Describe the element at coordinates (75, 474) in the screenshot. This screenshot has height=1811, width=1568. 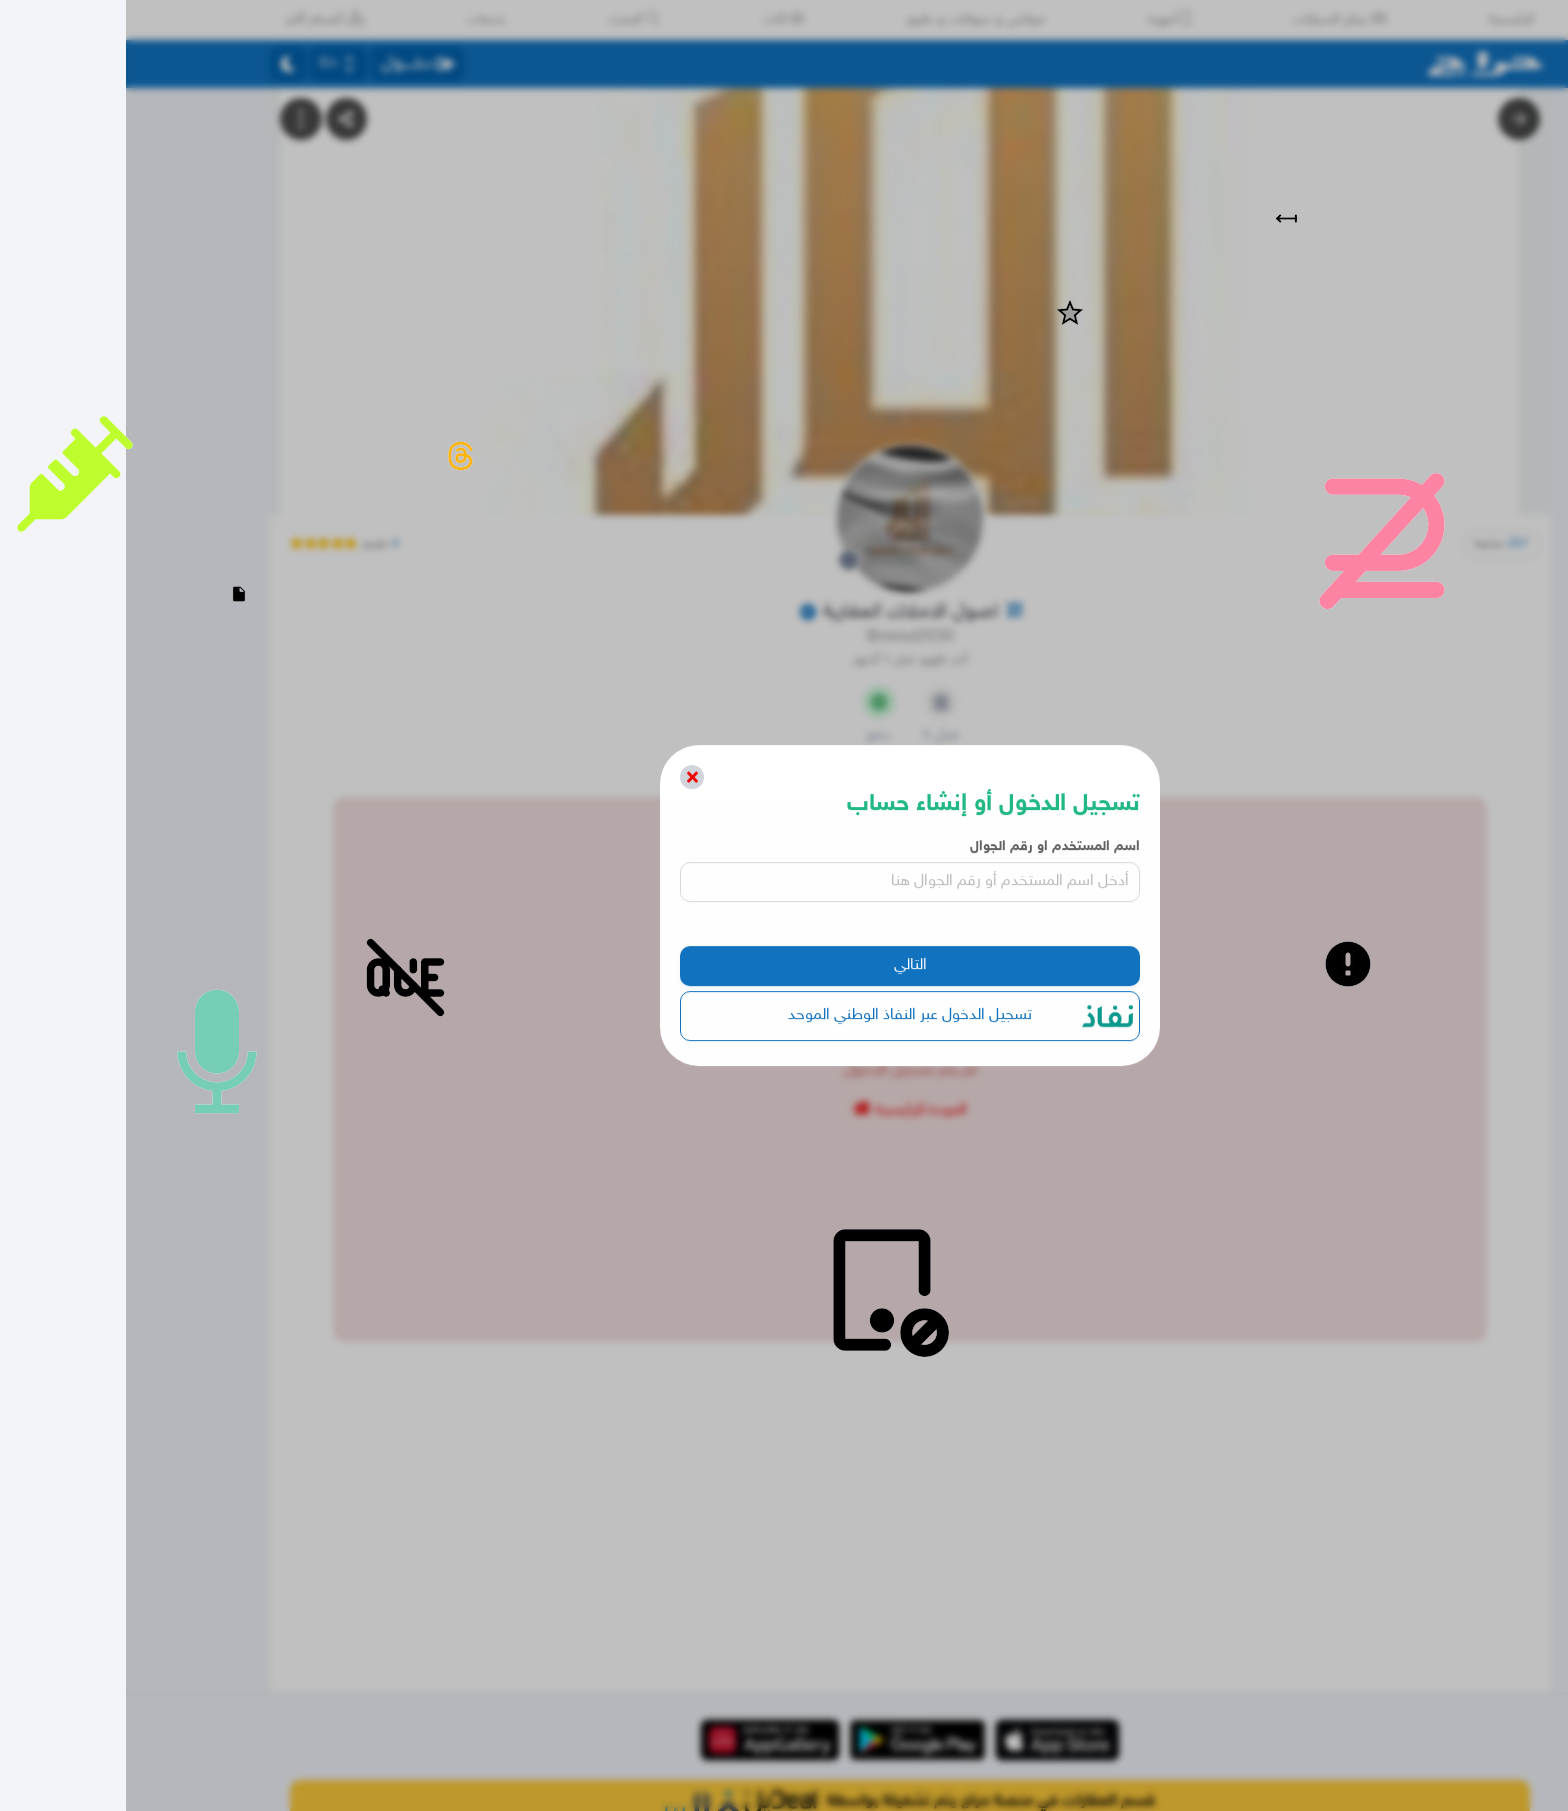
I see `access vaccination or medical records` at that location.